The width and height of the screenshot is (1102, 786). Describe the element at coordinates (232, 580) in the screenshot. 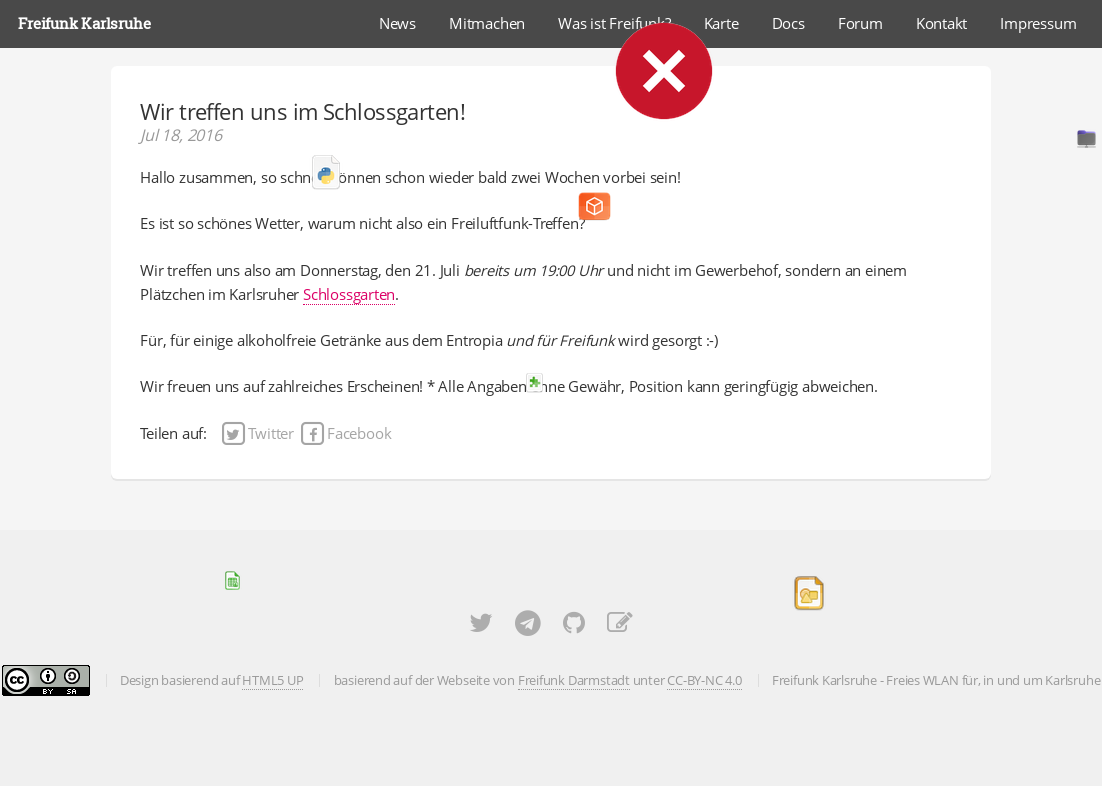

I see `open a spreadsheet template file` at that location.